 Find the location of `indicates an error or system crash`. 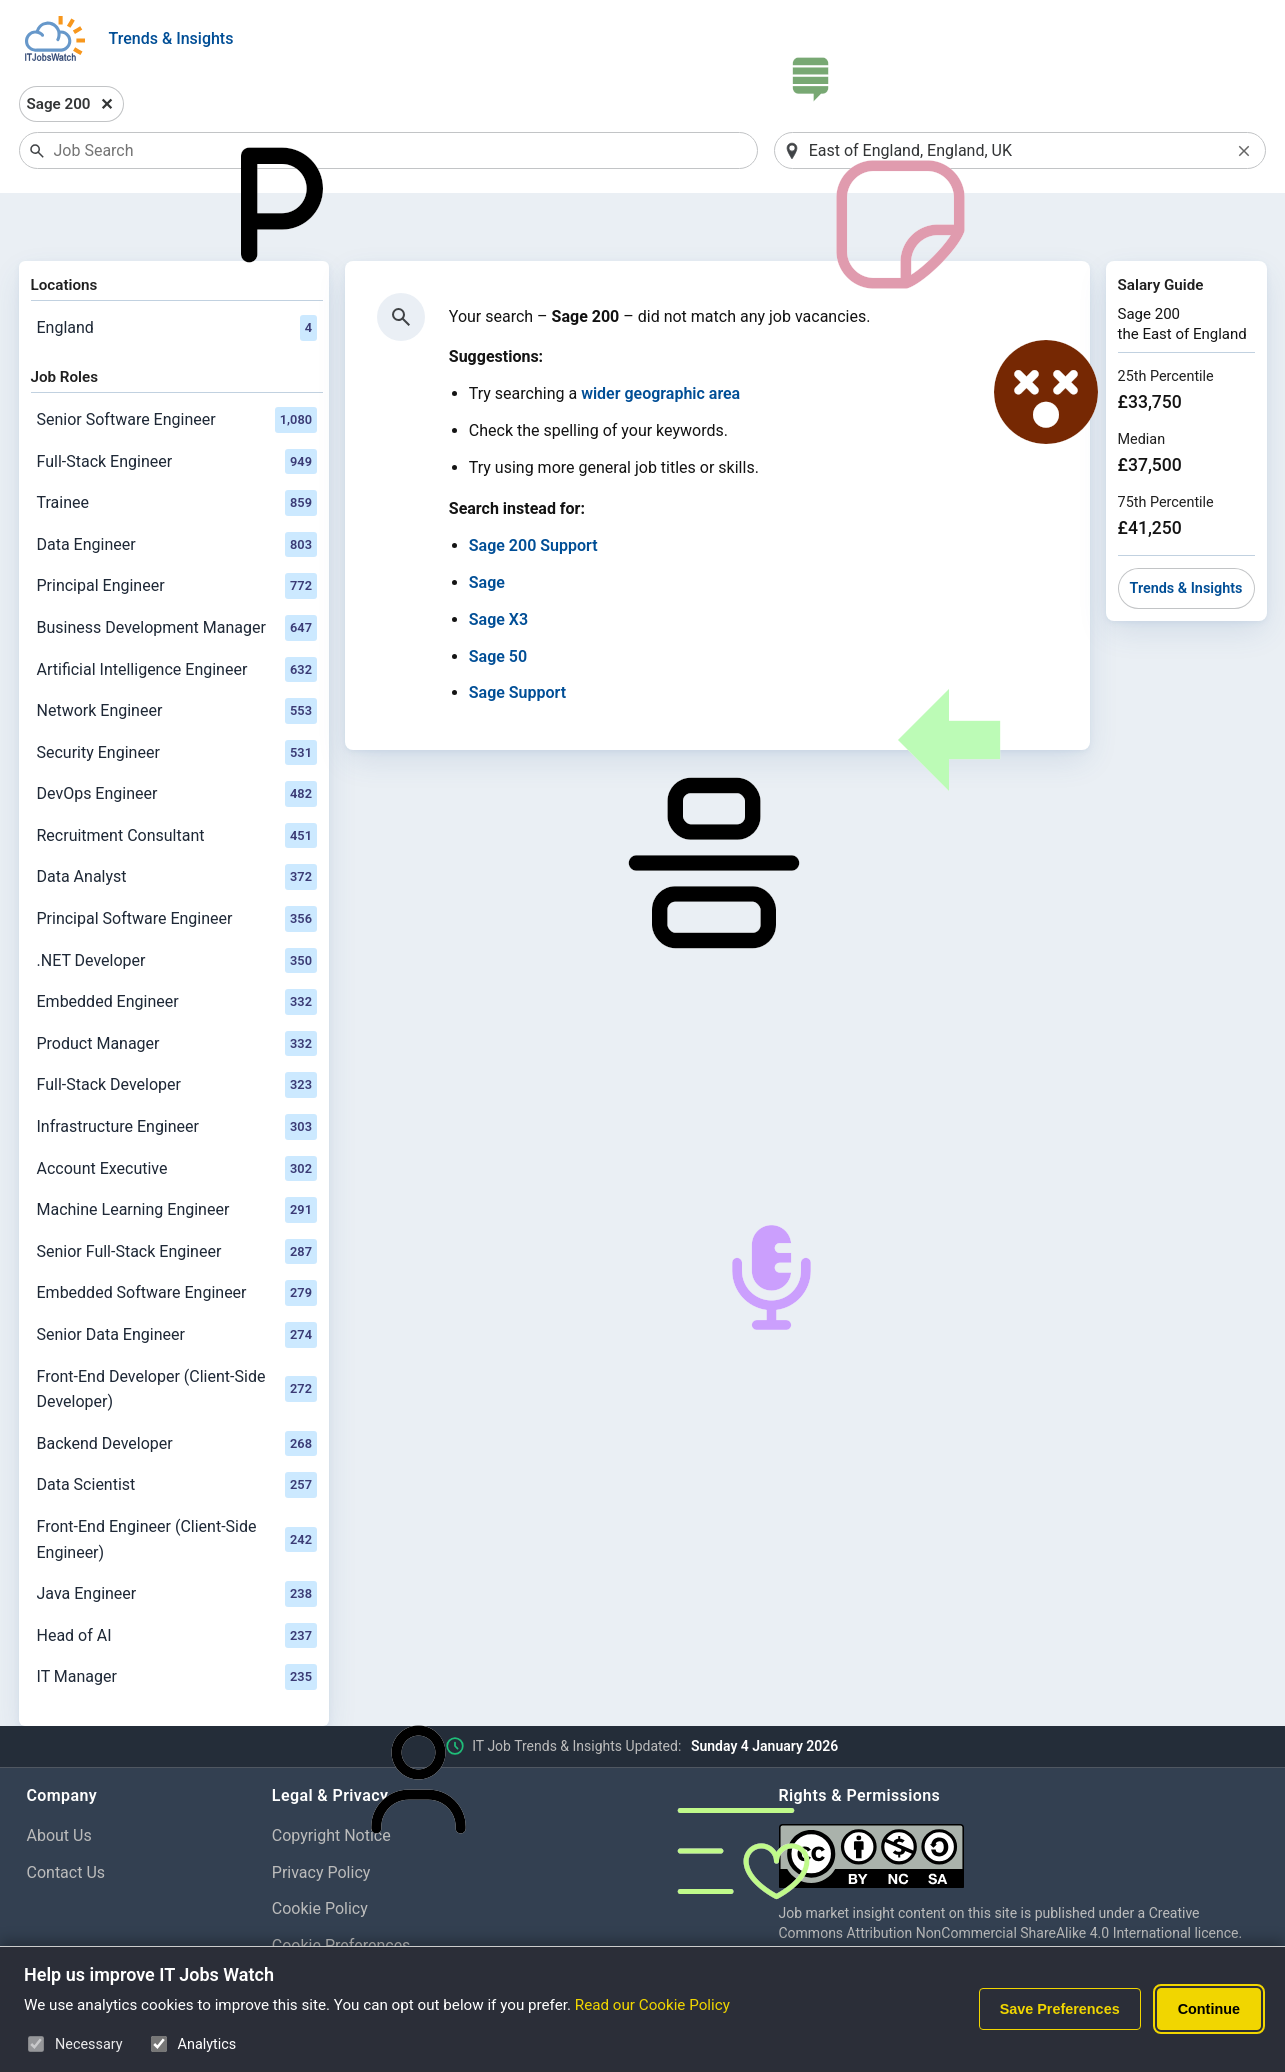

indicates an error or system crash is located at coordinates (1046, 392).